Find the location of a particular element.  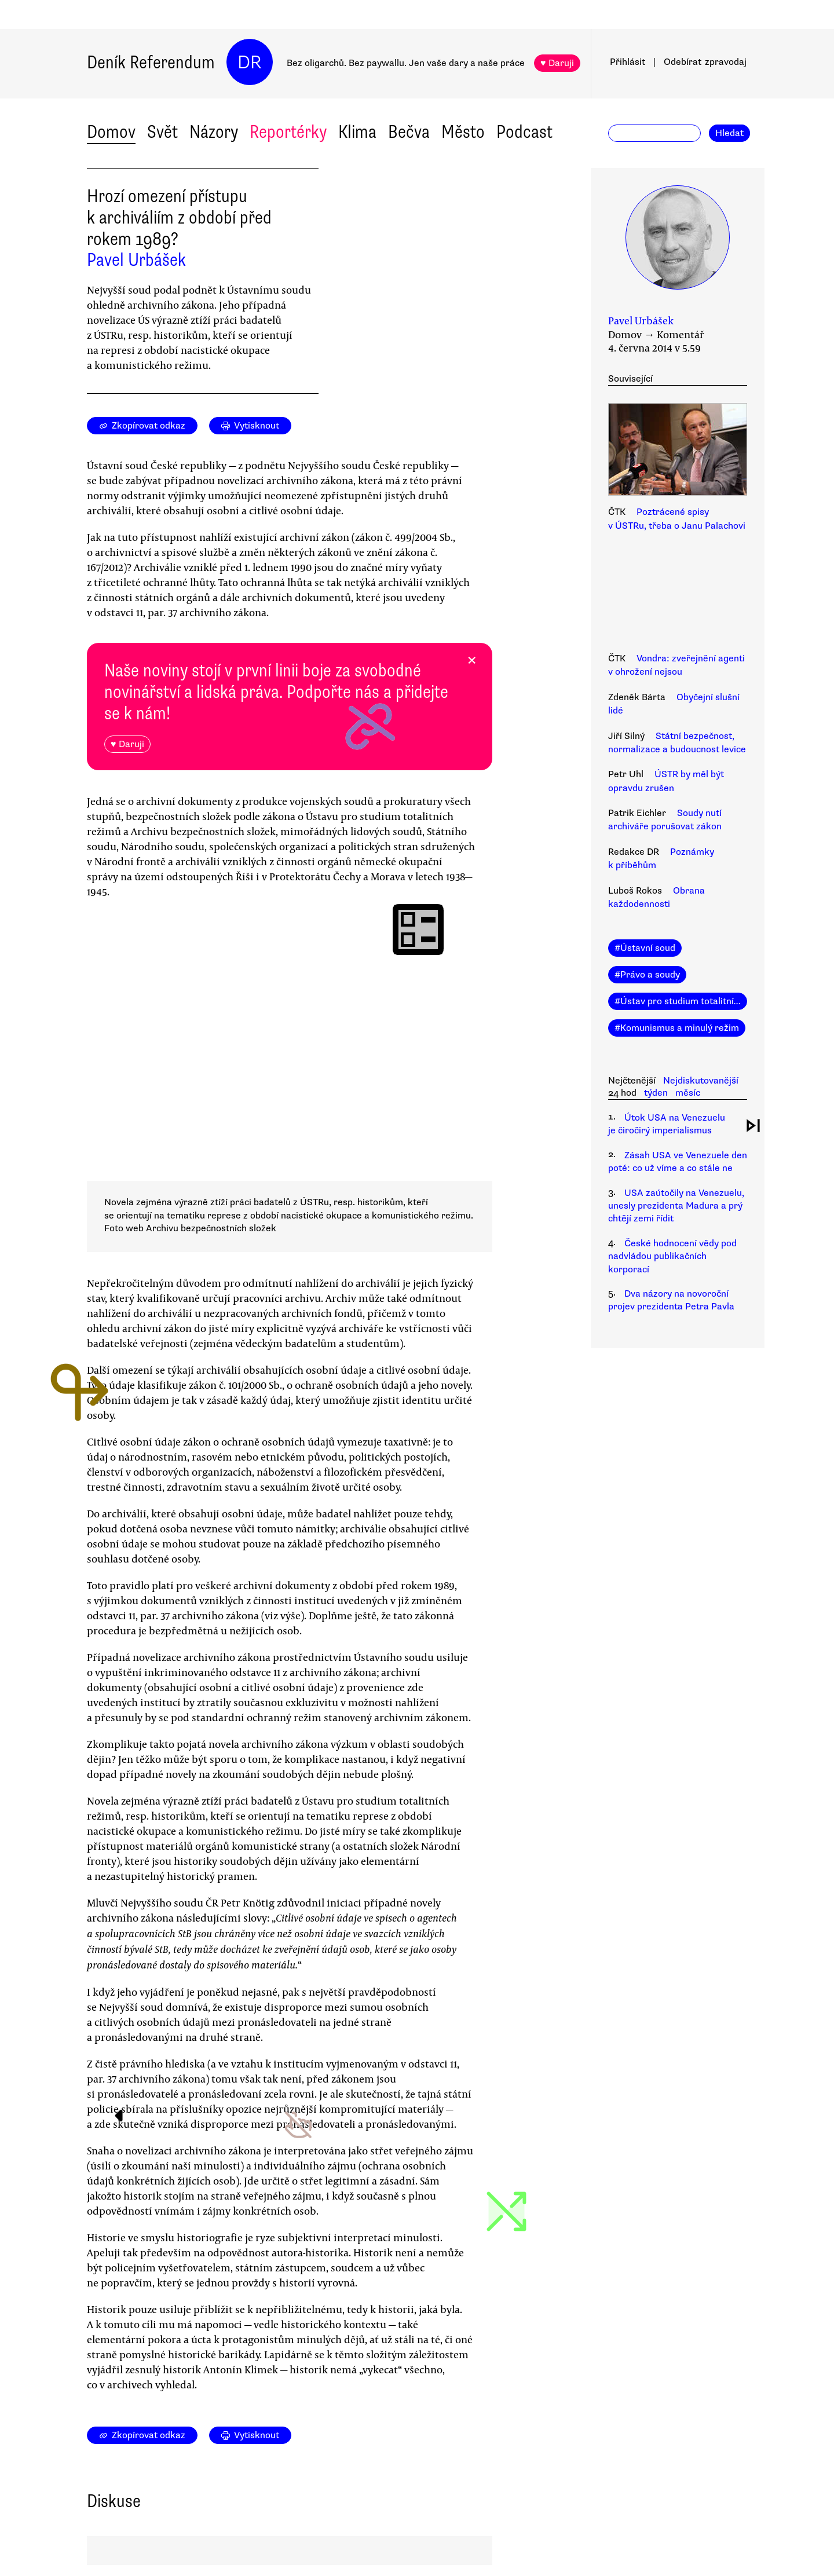

skip to the next track or media item is located at coordinates (753, 1125).